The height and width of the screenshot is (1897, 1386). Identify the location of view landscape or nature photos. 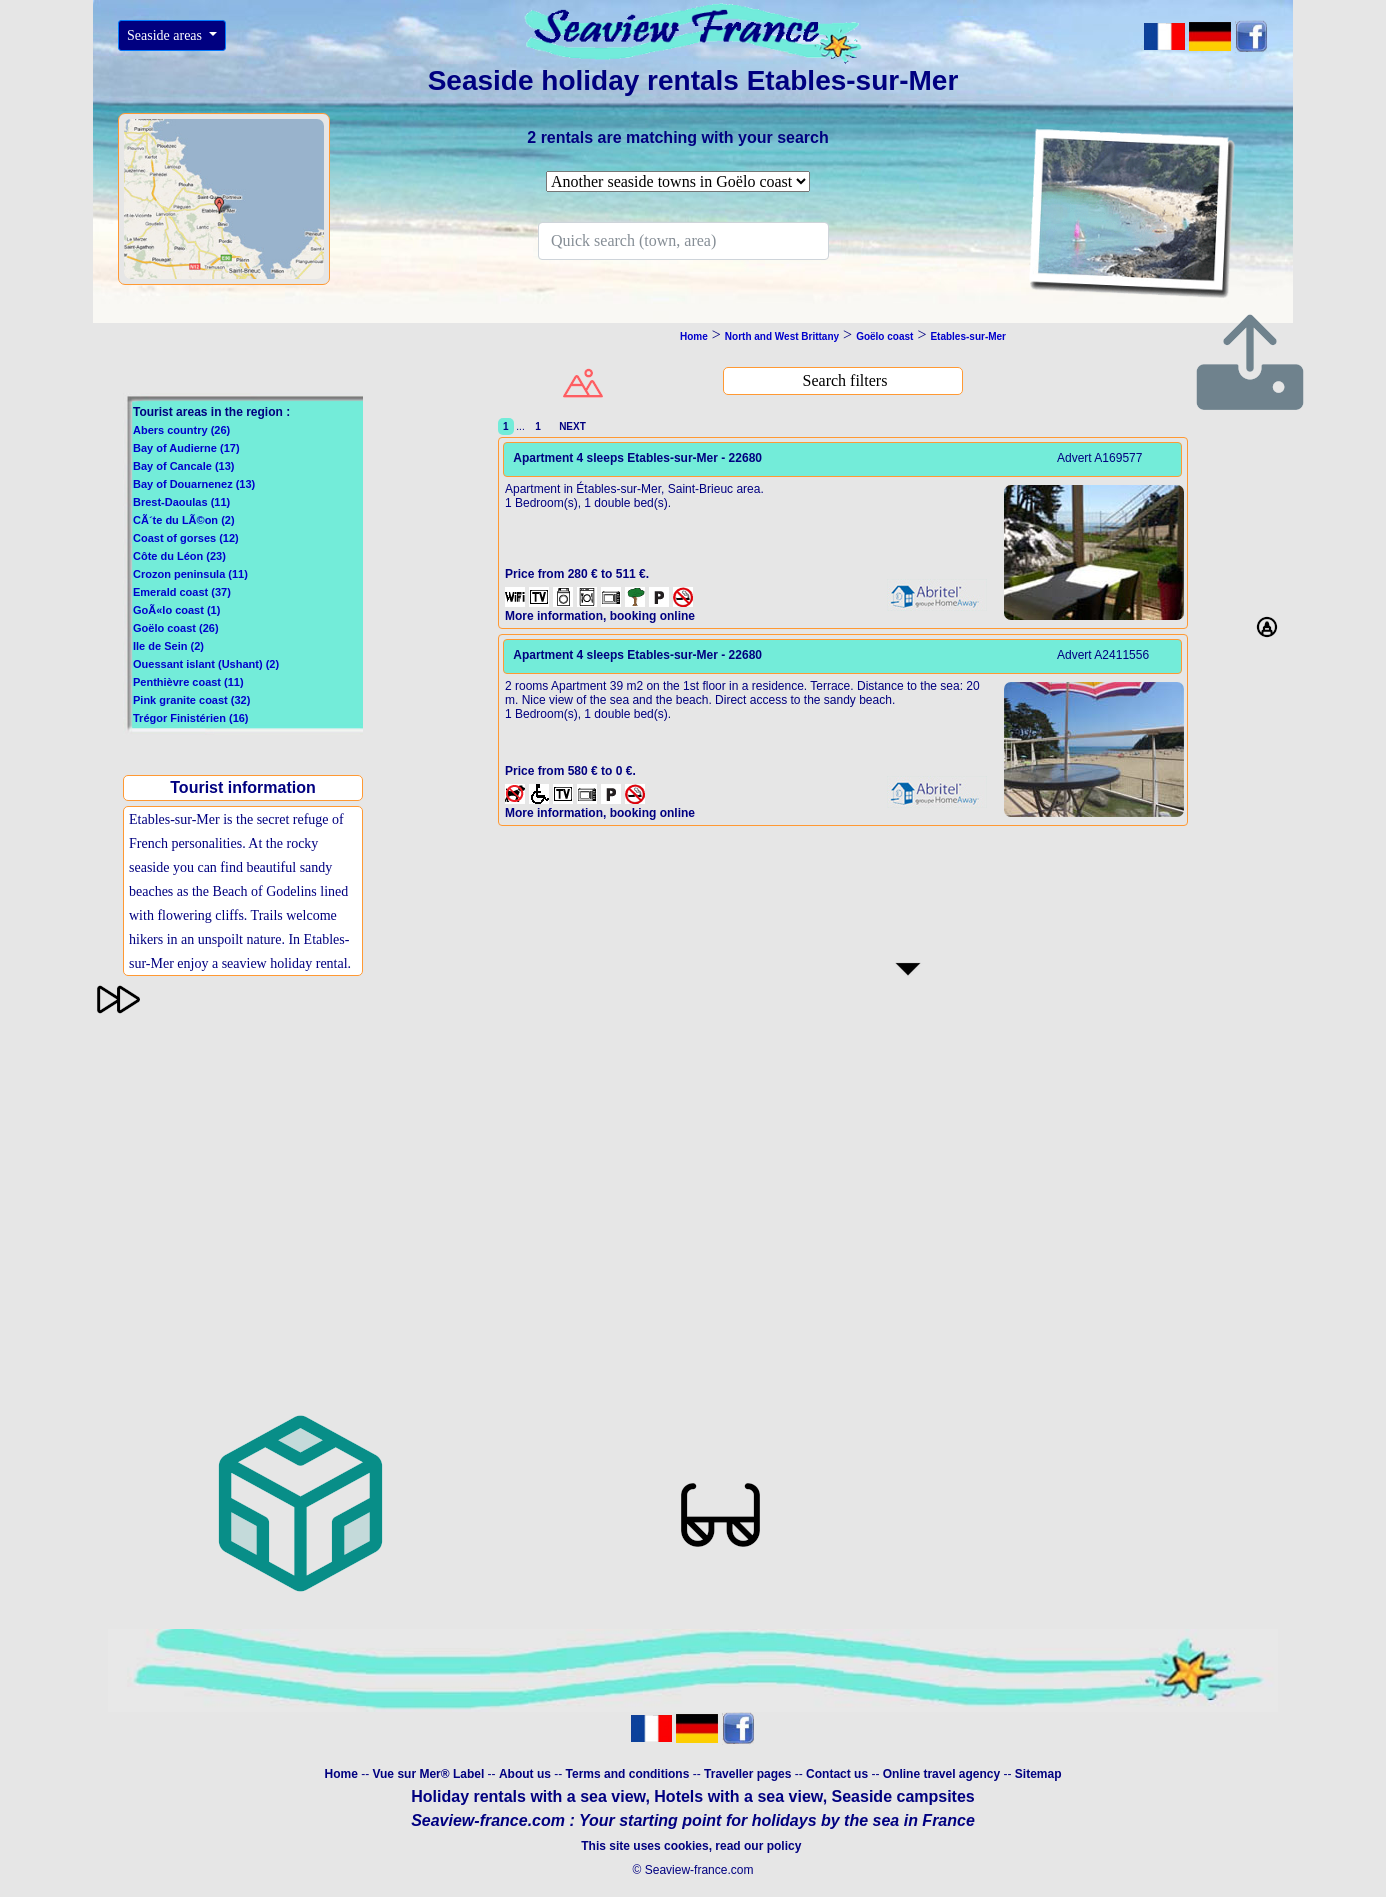
(583, 385).